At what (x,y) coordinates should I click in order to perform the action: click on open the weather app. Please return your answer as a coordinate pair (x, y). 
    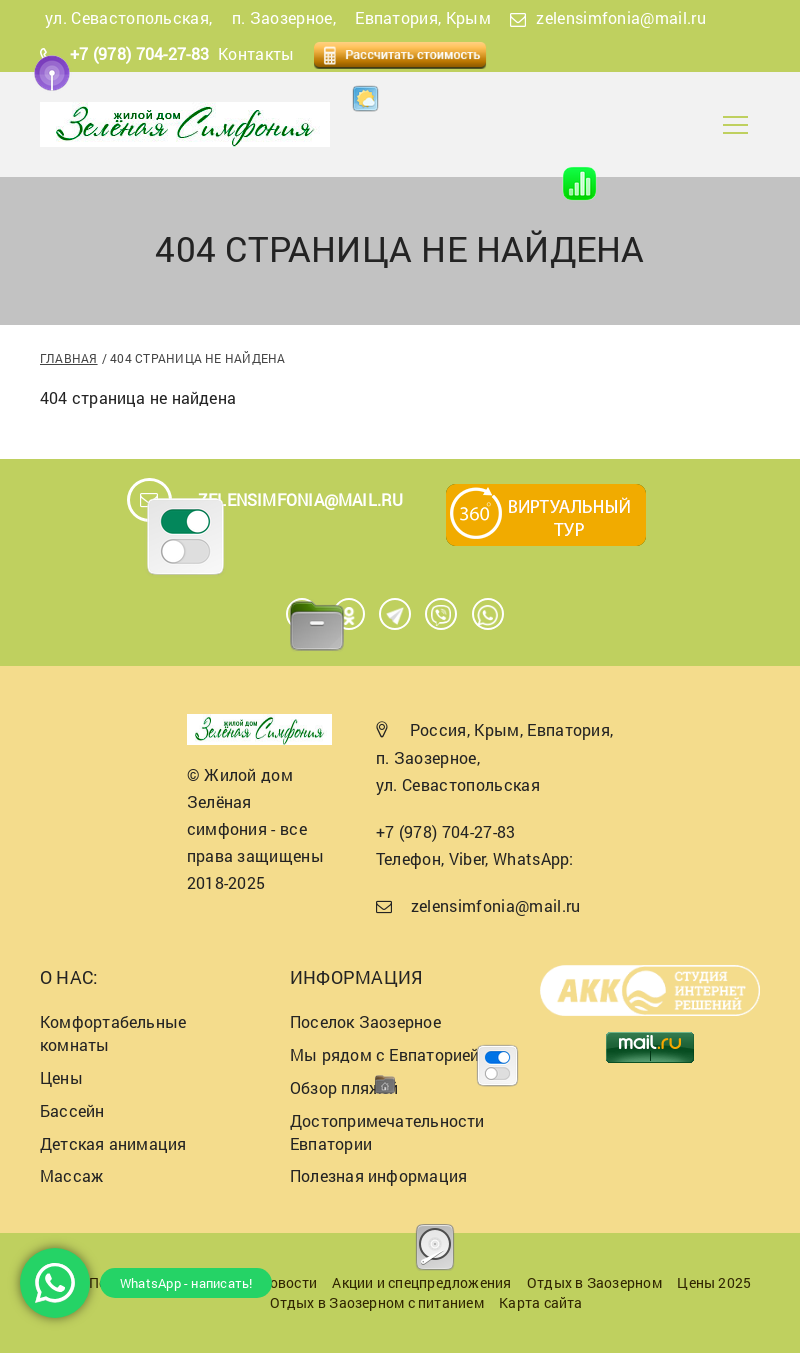
    Looking at the image, I should click on (365, 98).